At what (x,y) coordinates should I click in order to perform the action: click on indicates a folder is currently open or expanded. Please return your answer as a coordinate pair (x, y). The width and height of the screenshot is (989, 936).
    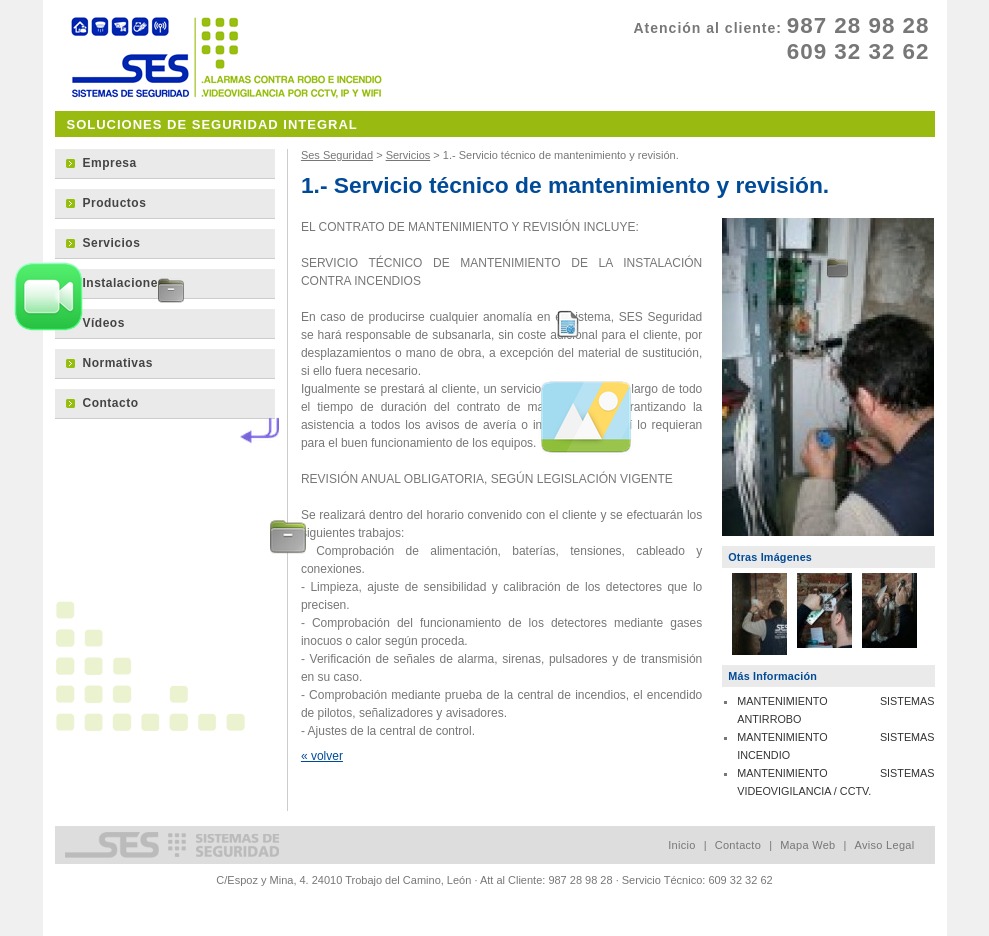
    Looking at the image, I should click on (837, 267).